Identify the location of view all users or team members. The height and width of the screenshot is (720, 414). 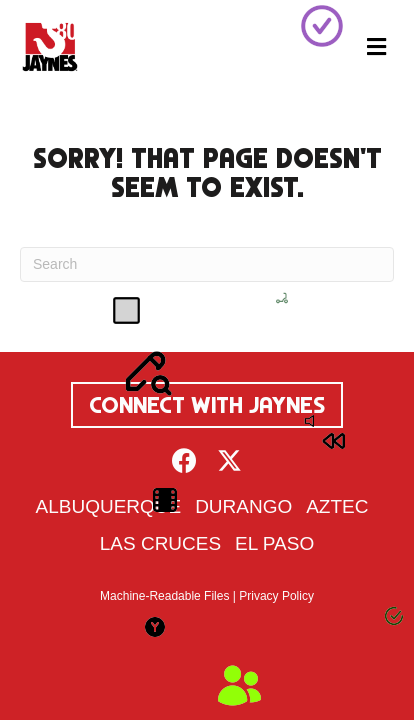
(239, 685).